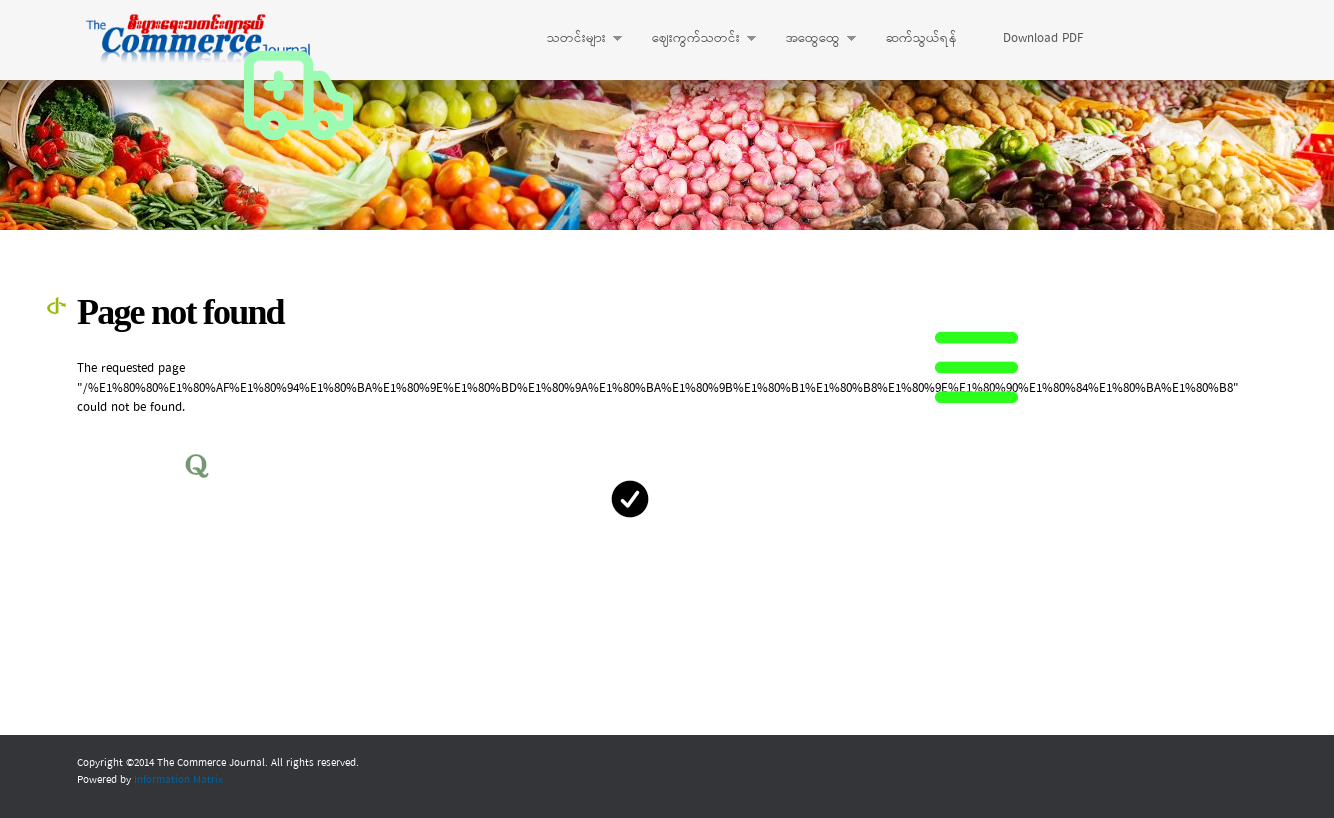  I want to click on sign in with OpenID authentication, so click(56, 305).